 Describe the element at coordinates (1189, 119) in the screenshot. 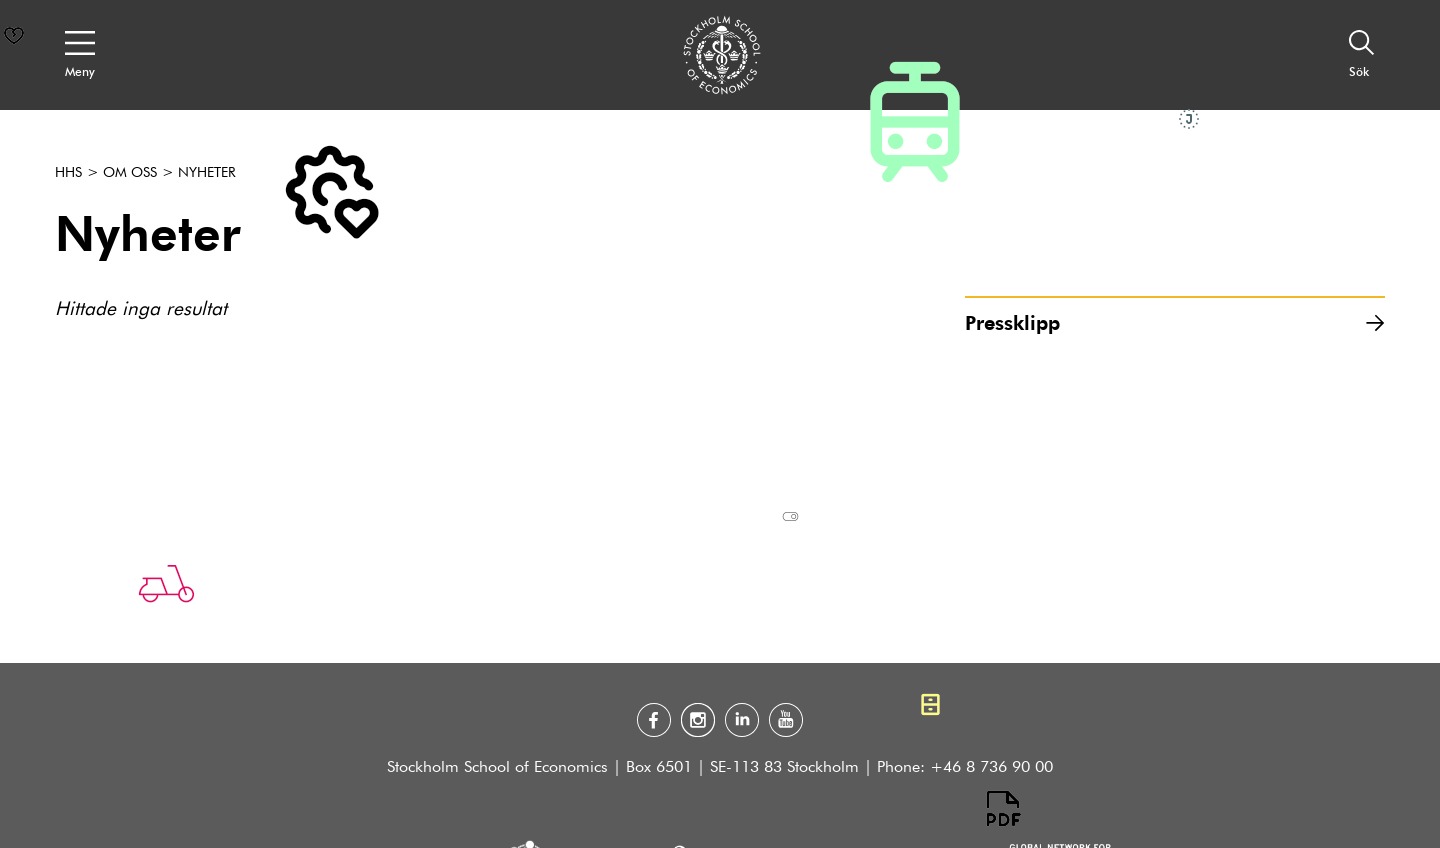

I see `indicates a loading or pending state for item "J"` at that location.